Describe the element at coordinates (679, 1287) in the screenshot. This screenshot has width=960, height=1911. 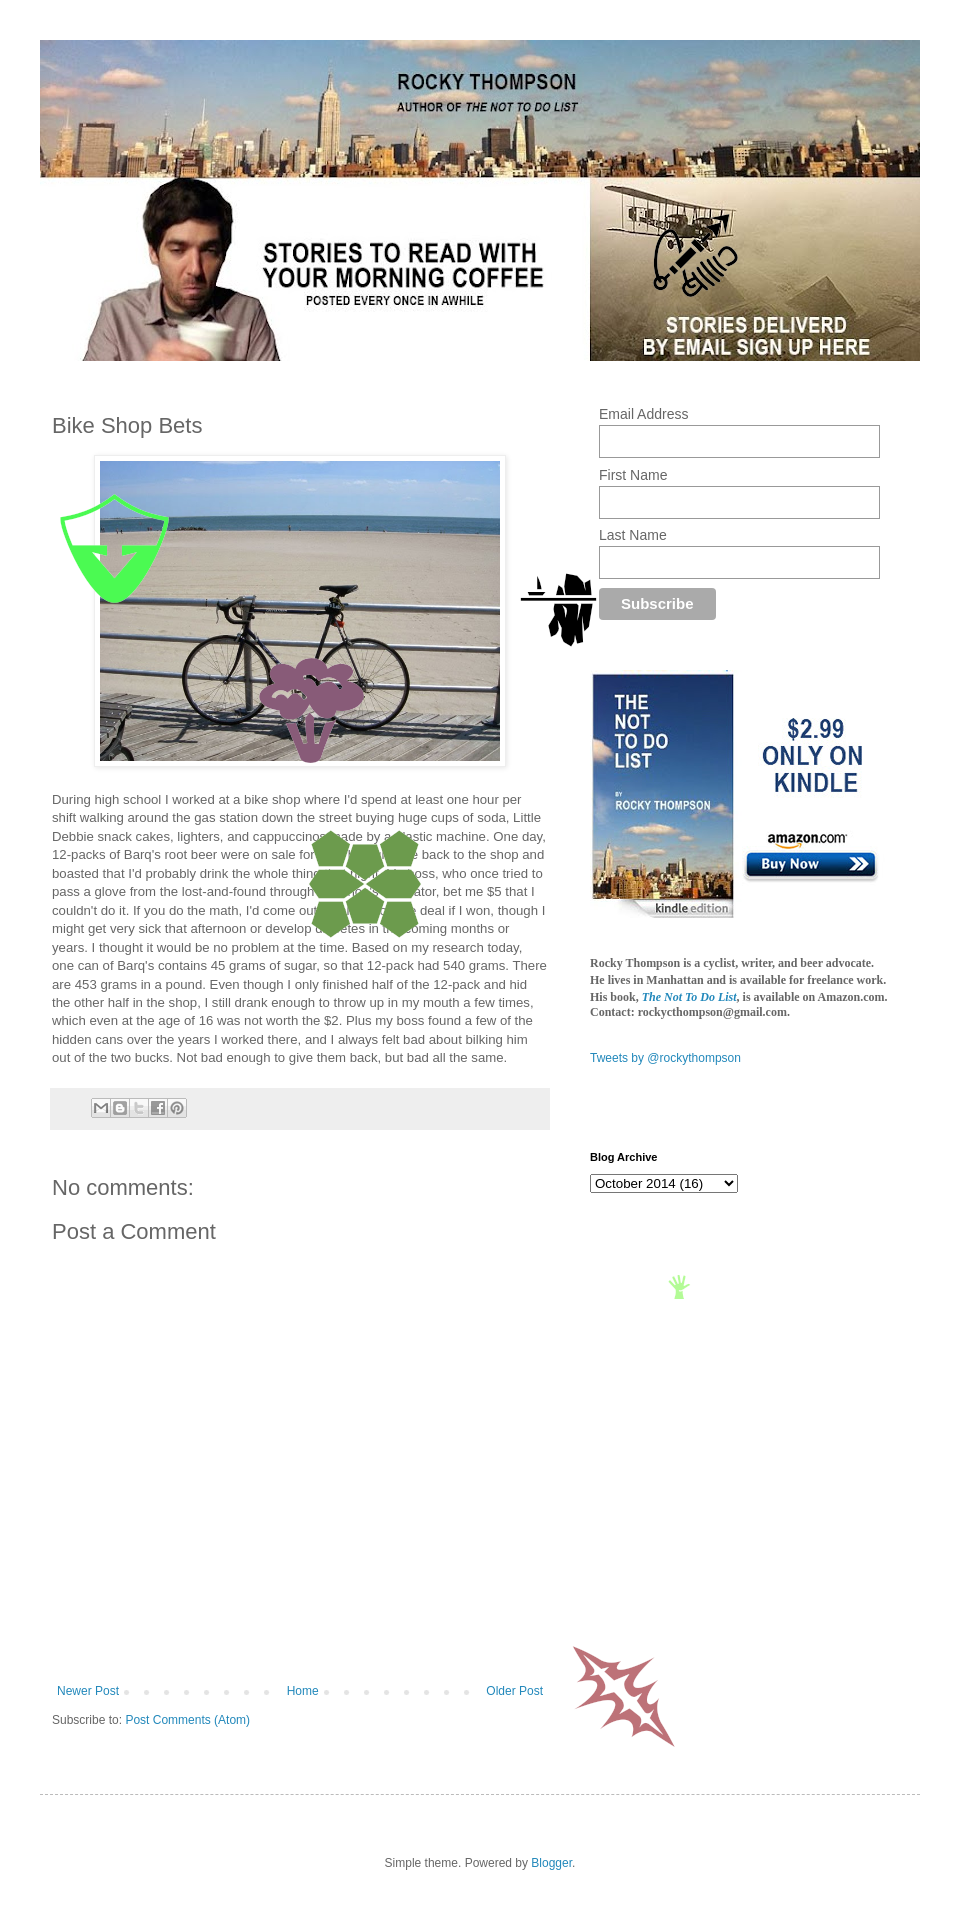
I see `high-five or wave gesture` at that location.